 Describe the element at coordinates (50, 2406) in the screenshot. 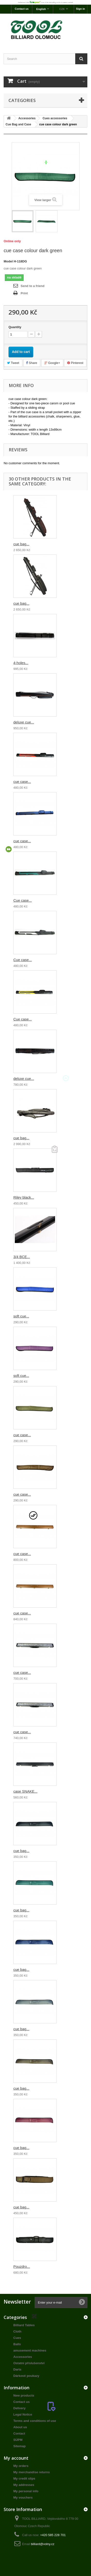

I see `add device to favorites` at that location.